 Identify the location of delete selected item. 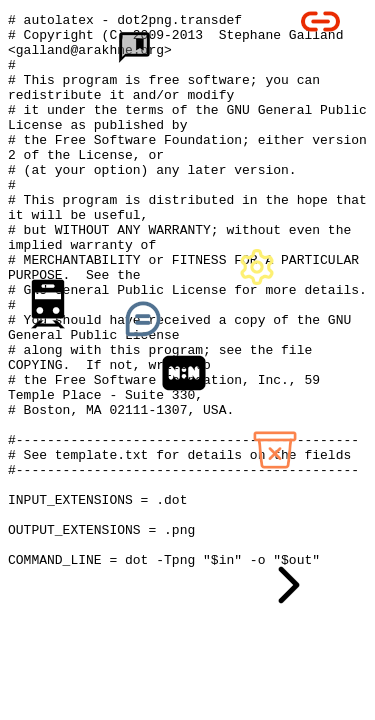
(275, 450).